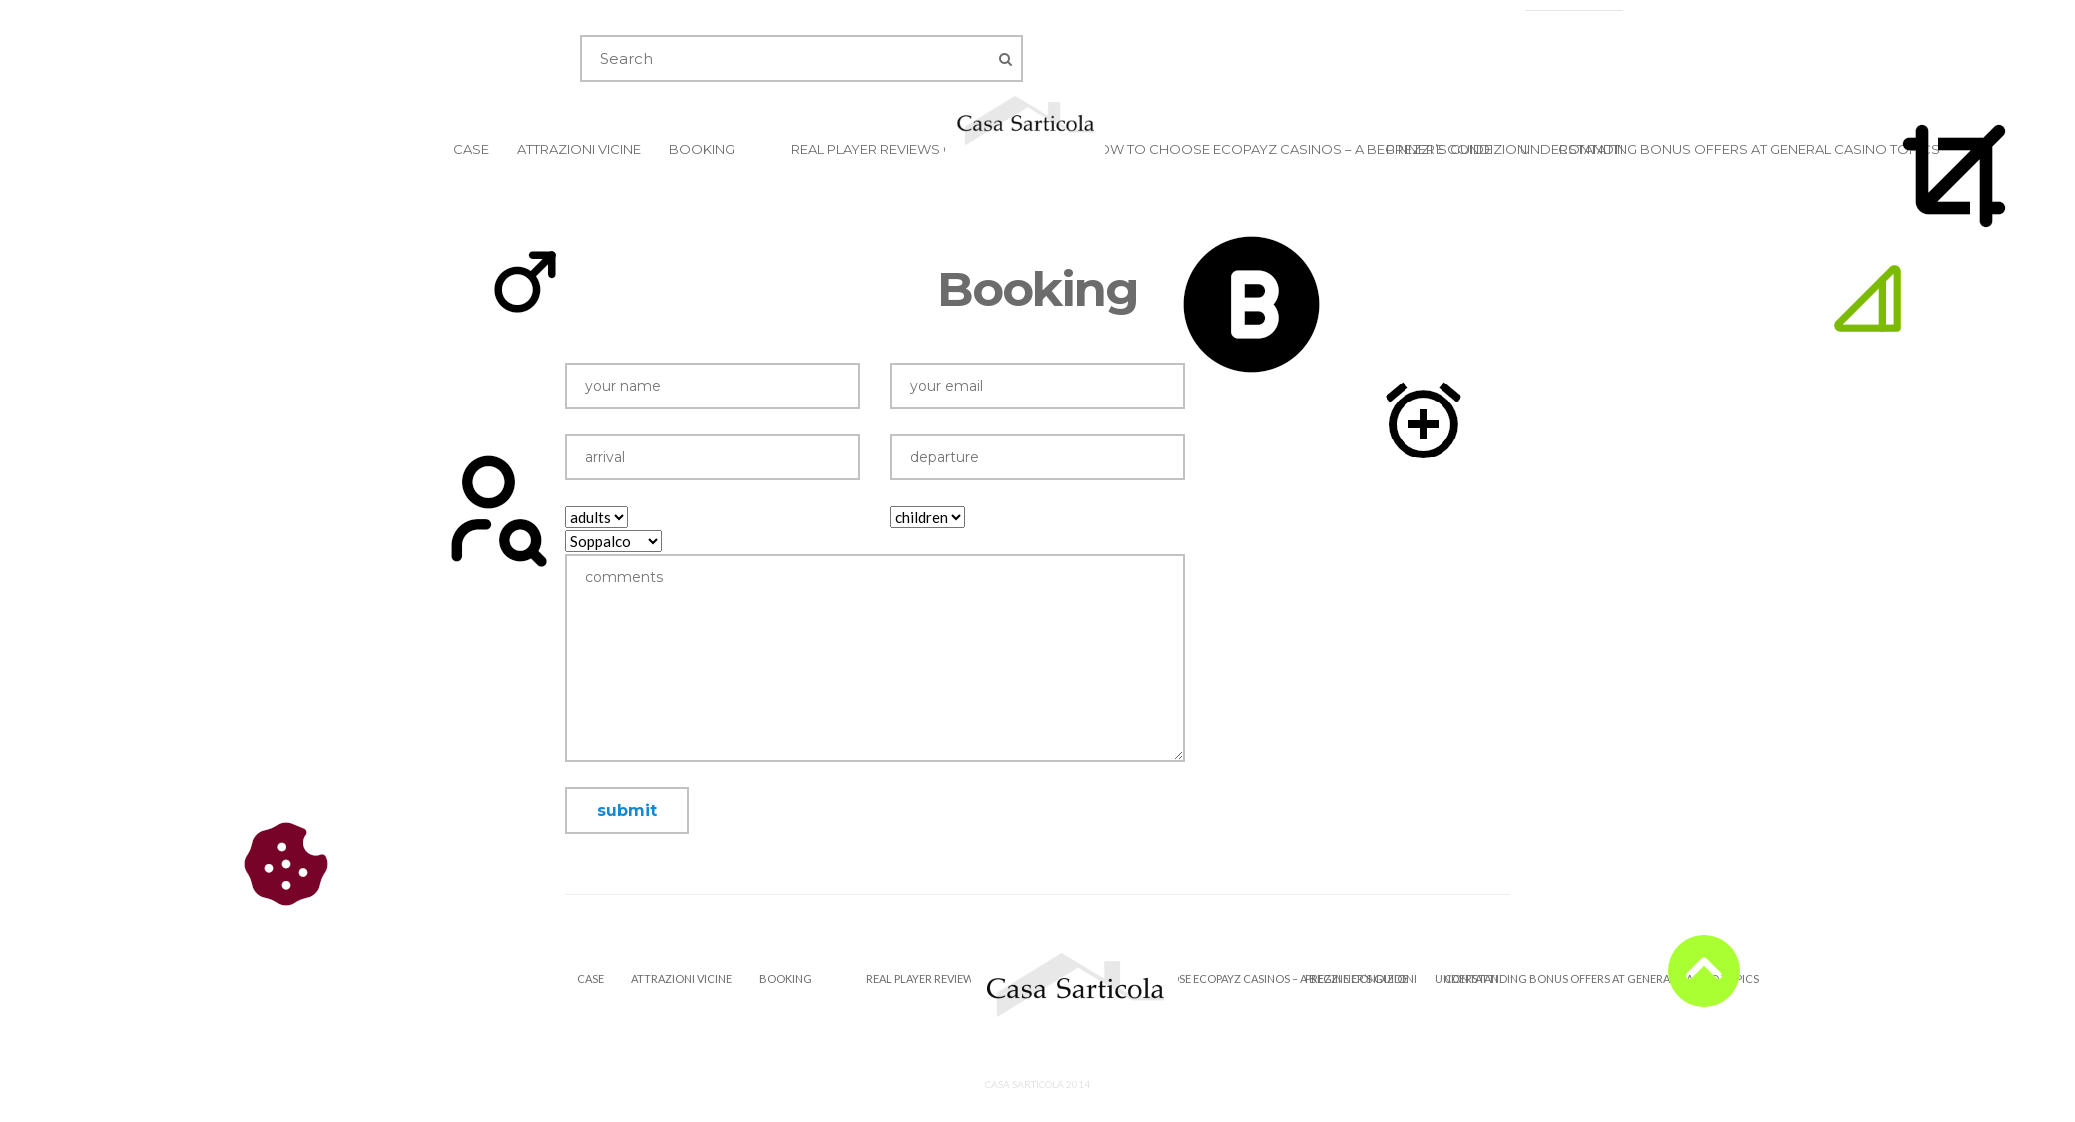 The height and width of the screenshot is (1122, 2075). I want to click on indicates male gender selection, so click(525, 282).